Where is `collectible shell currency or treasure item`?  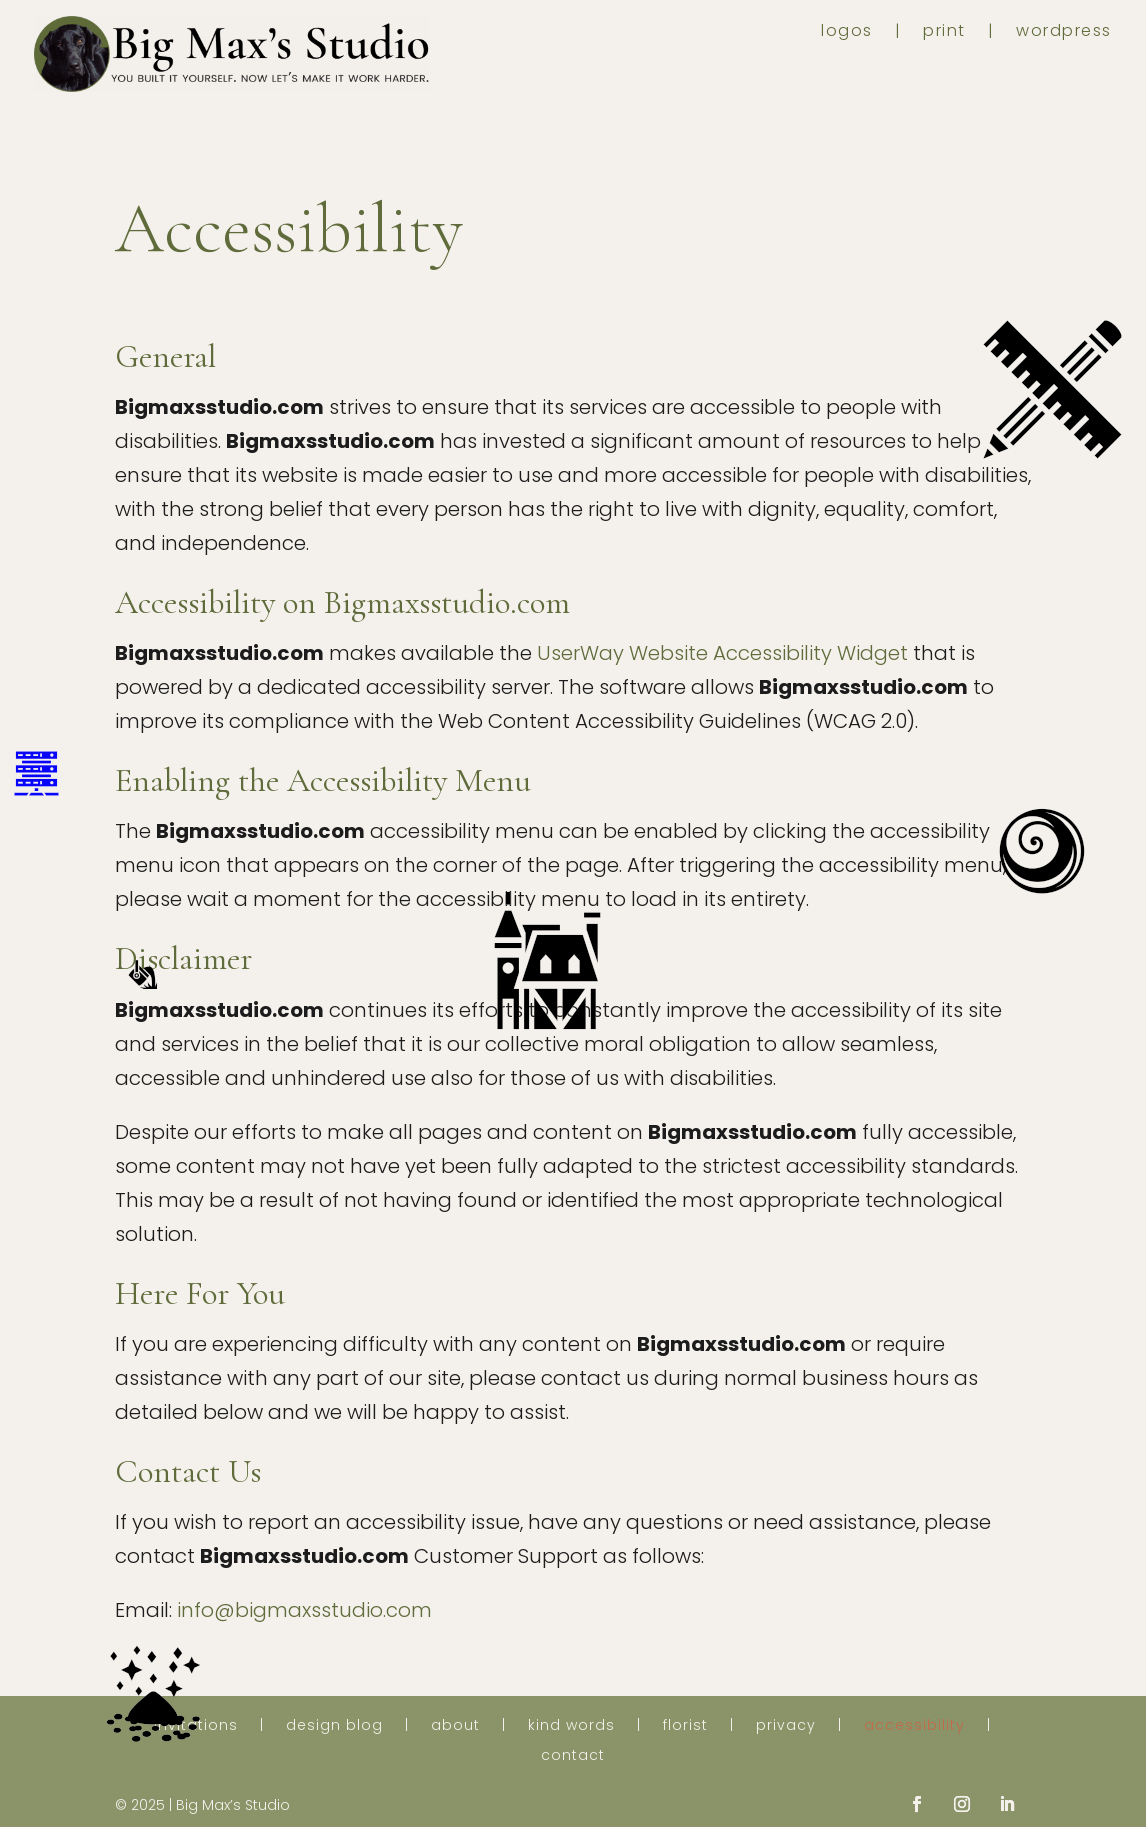
collectible shell currency or treasure item is located at coordinates (1042, 851).